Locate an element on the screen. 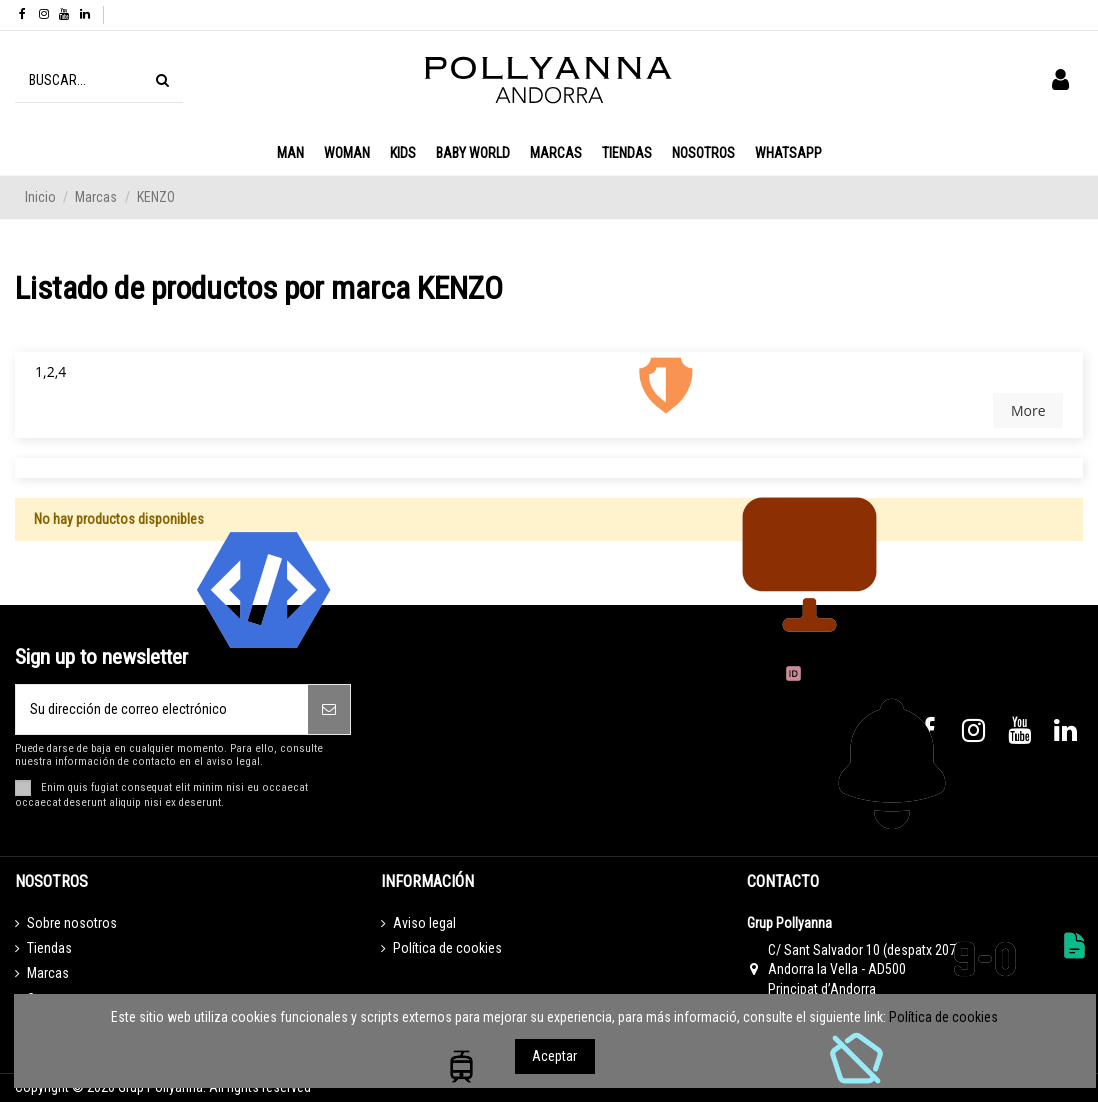  view notifications is located at coordinates (892, 764).